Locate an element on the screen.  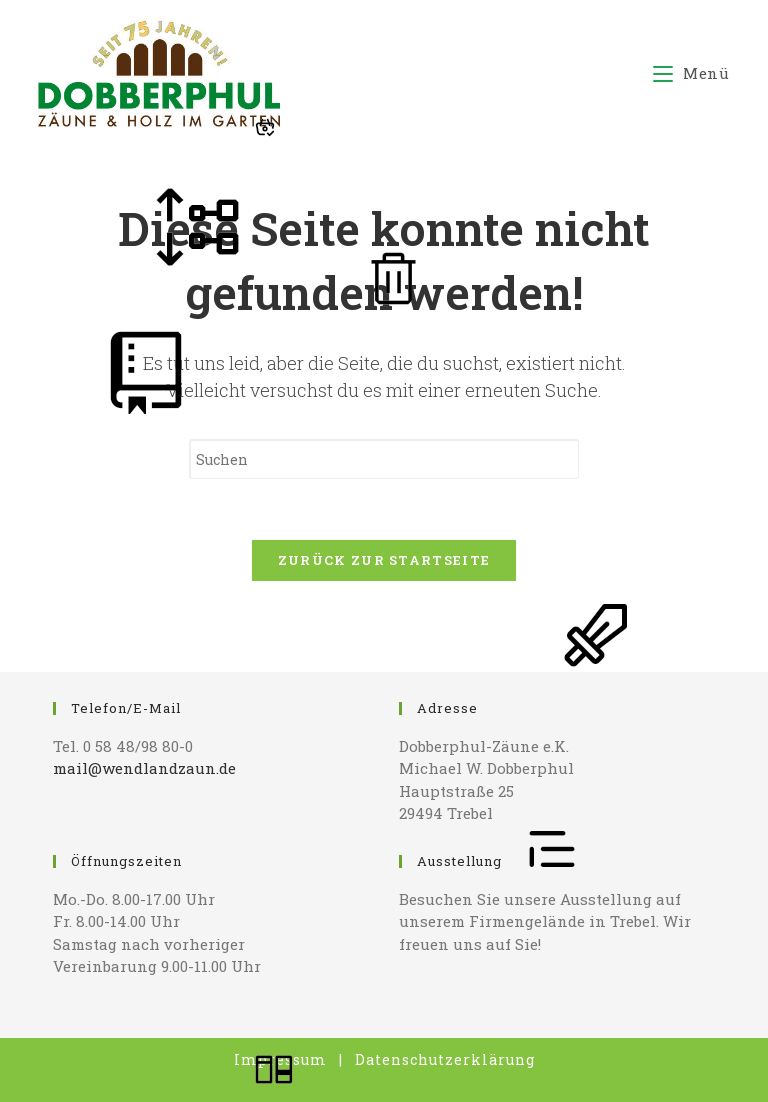
access combat or battle features is located at coordinates (597, 634).